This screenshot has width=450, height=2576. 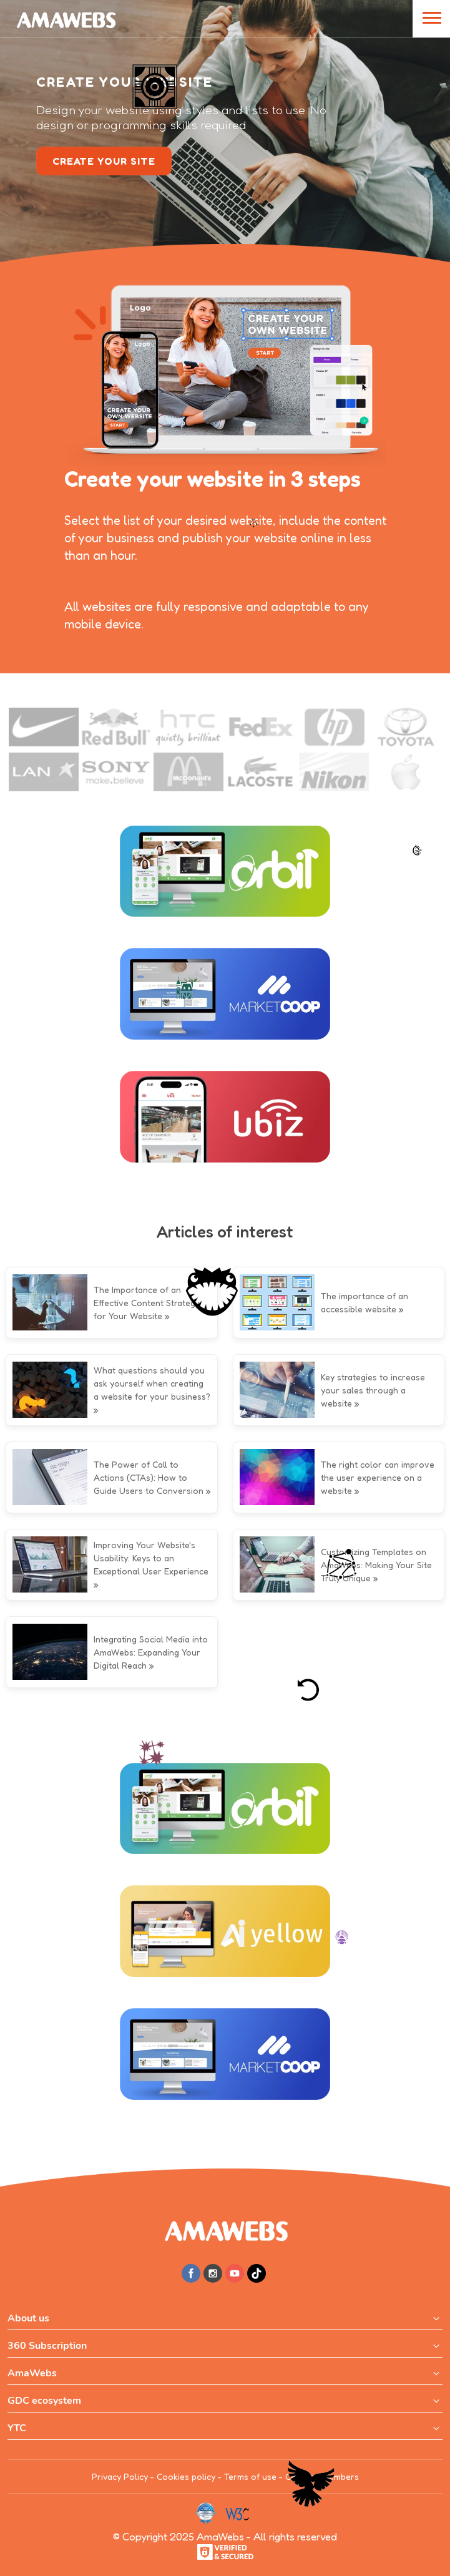 I want to click on decorative tile or pattern element, so click(x=155, y=87).